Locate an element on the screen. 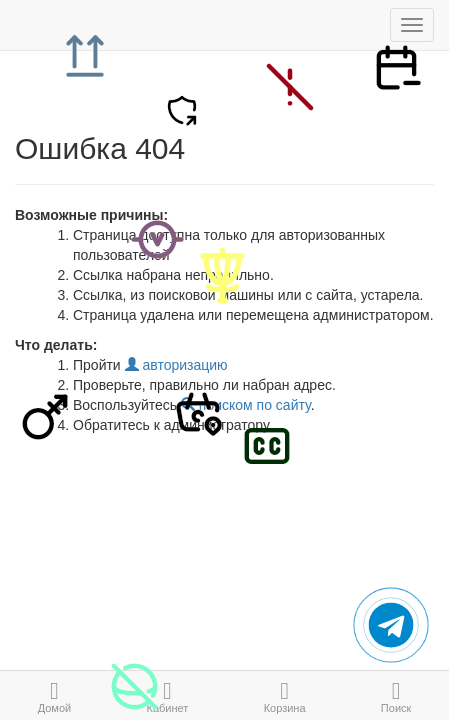 The image size is (449, 720). remove an event from your calendar is located at coordinates (396, 67).